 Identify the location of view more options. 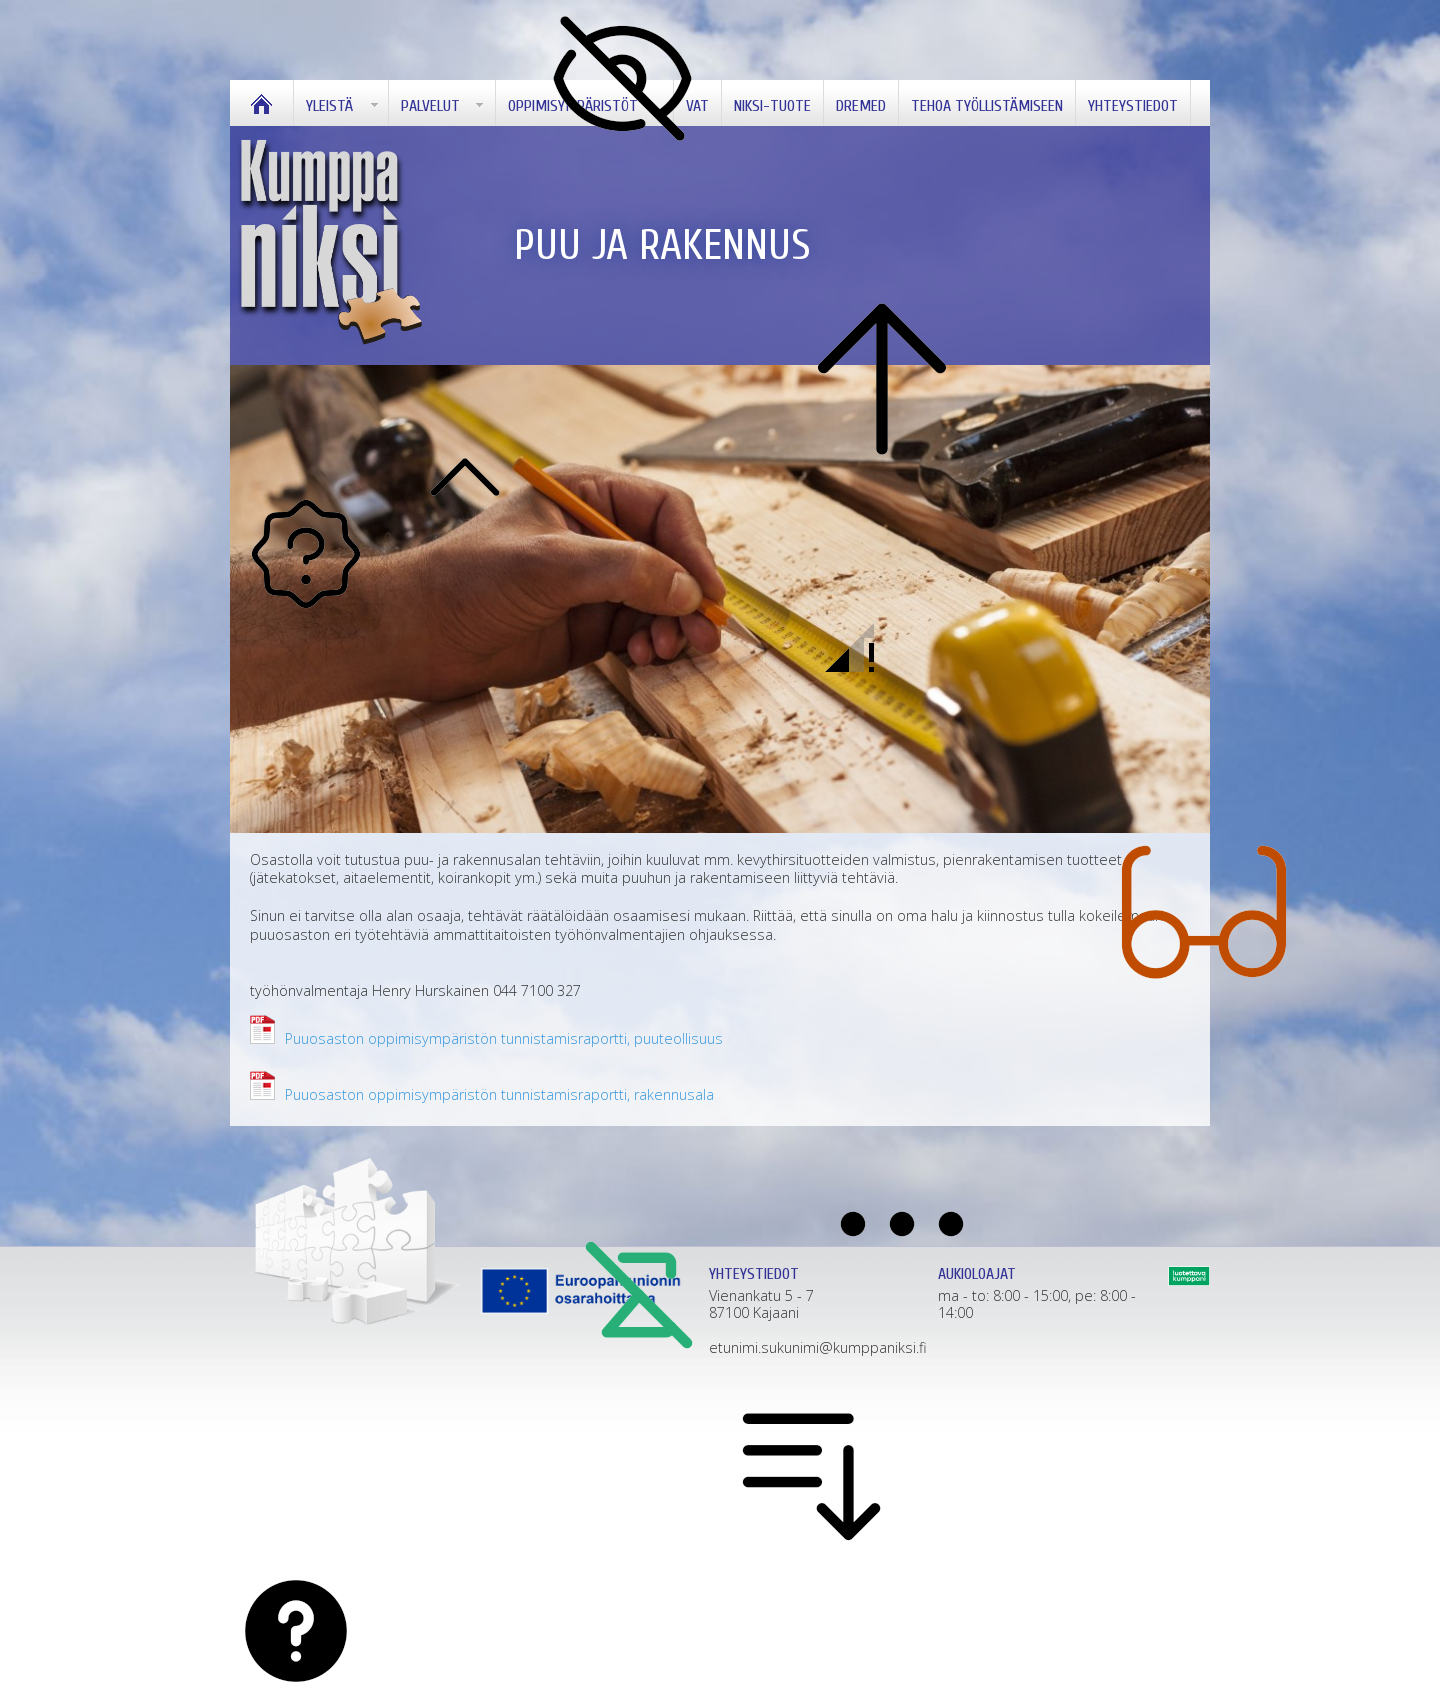
(902, 1224).